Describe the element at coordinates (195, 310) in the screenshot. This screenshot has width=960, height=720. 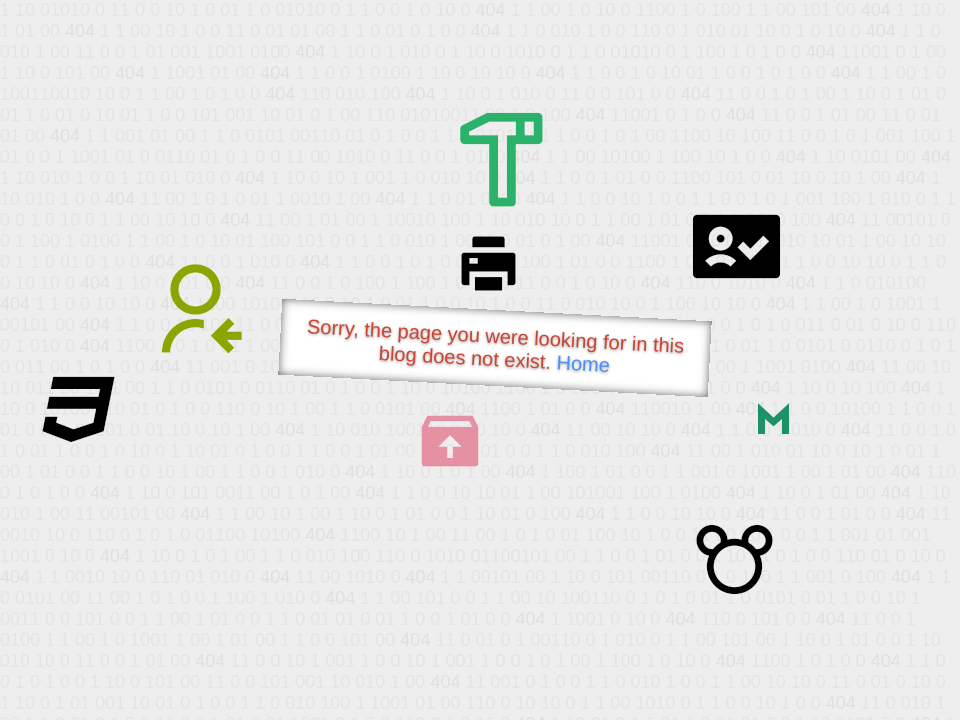
I see `incoming user request or invitation` at that location.